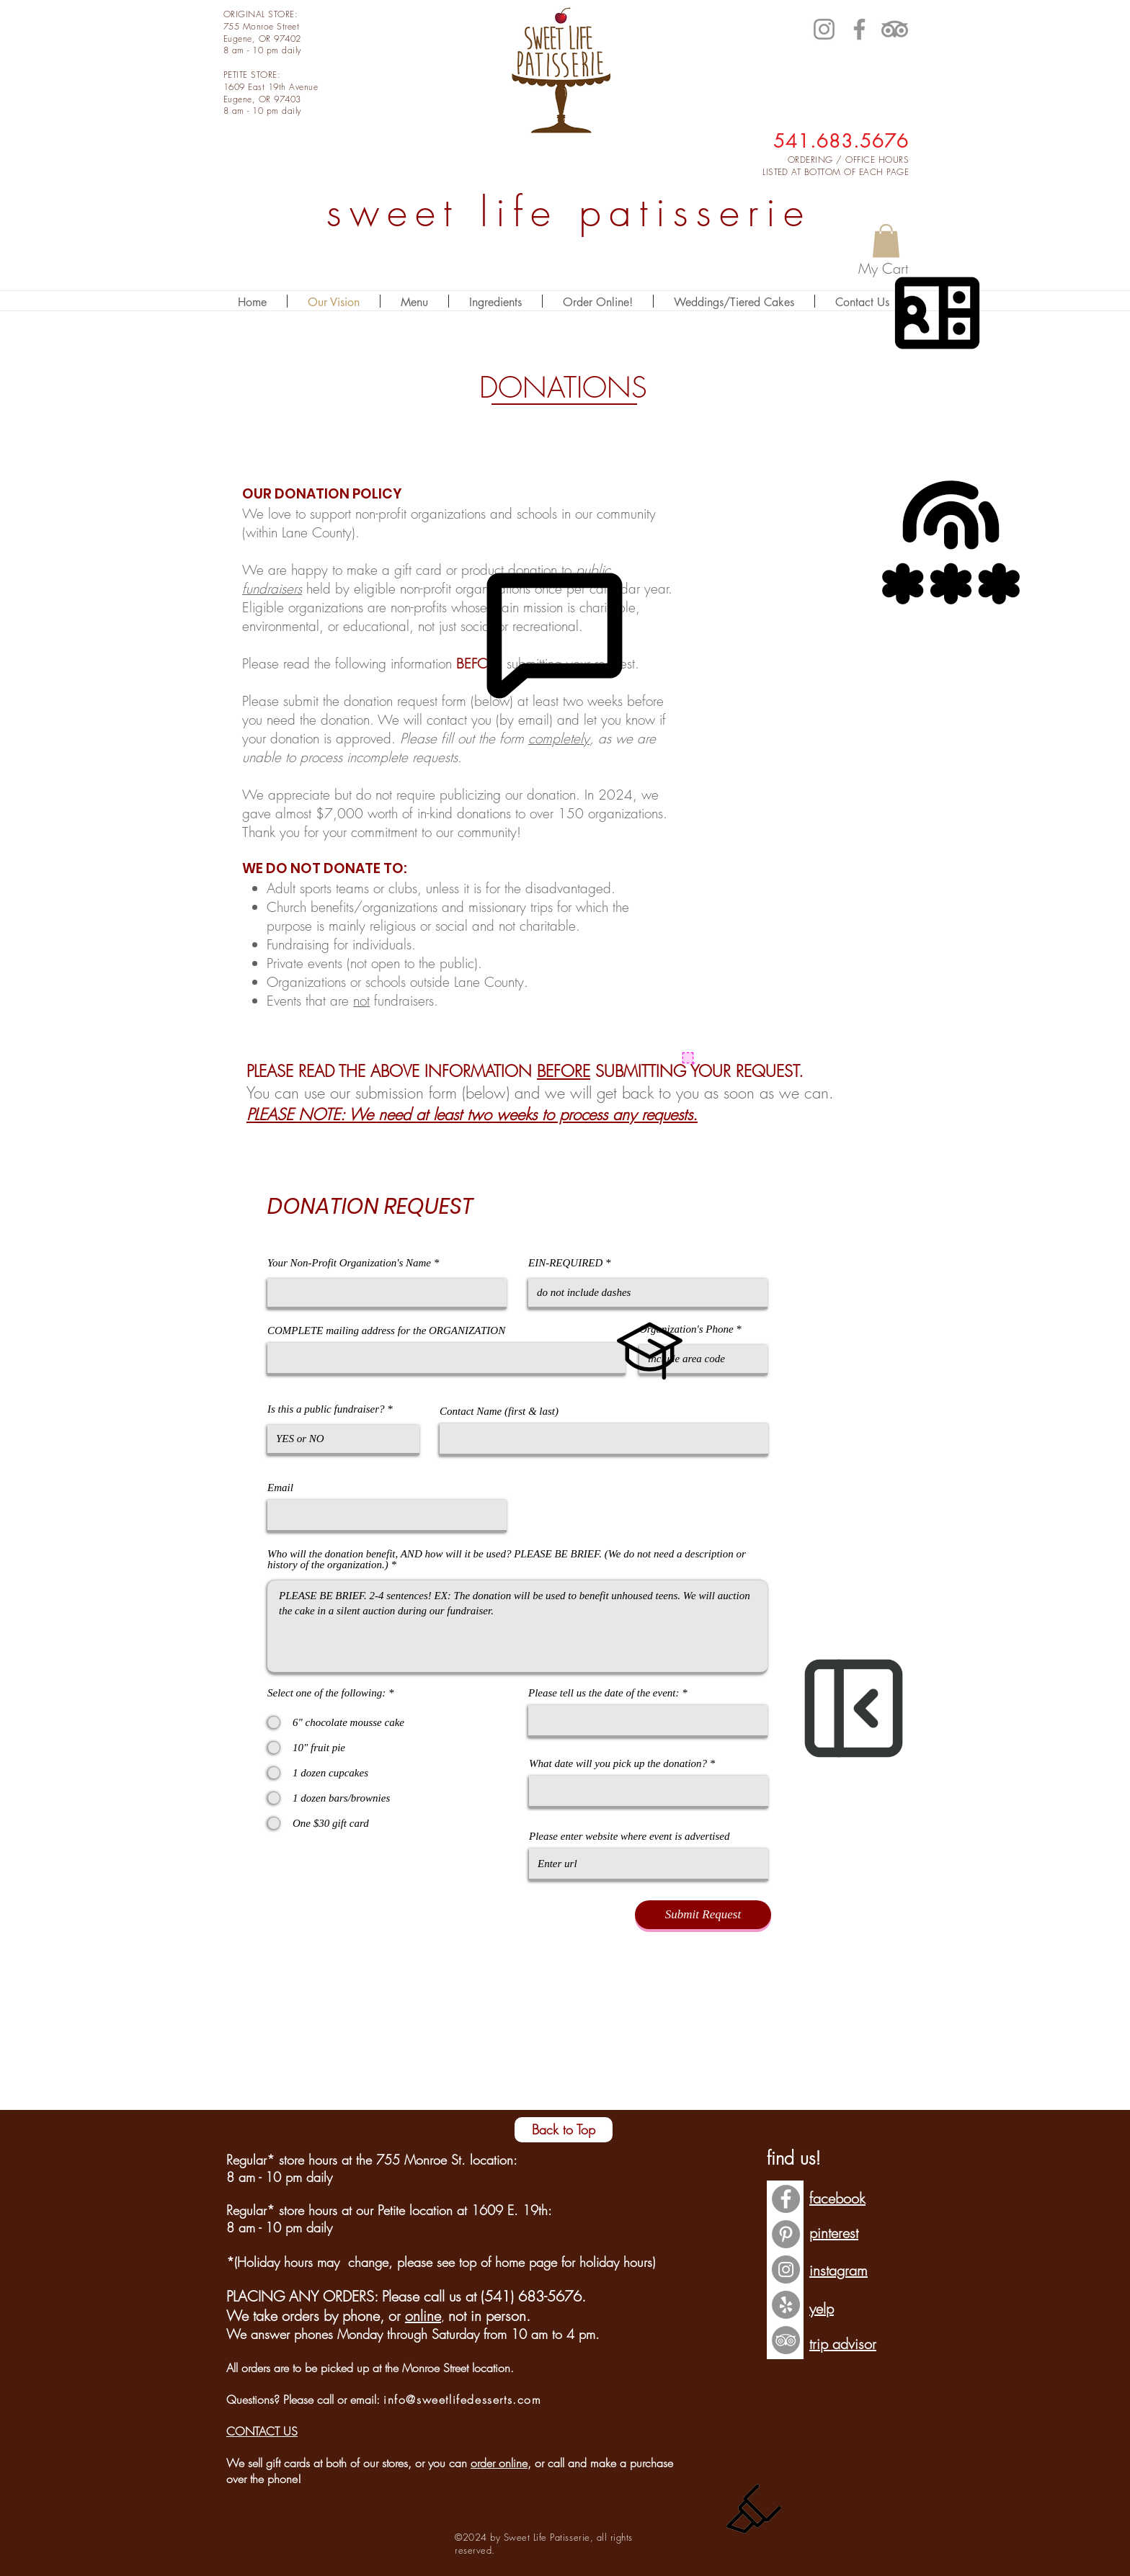  I want to click on add to current selection, so click(688, 1057).